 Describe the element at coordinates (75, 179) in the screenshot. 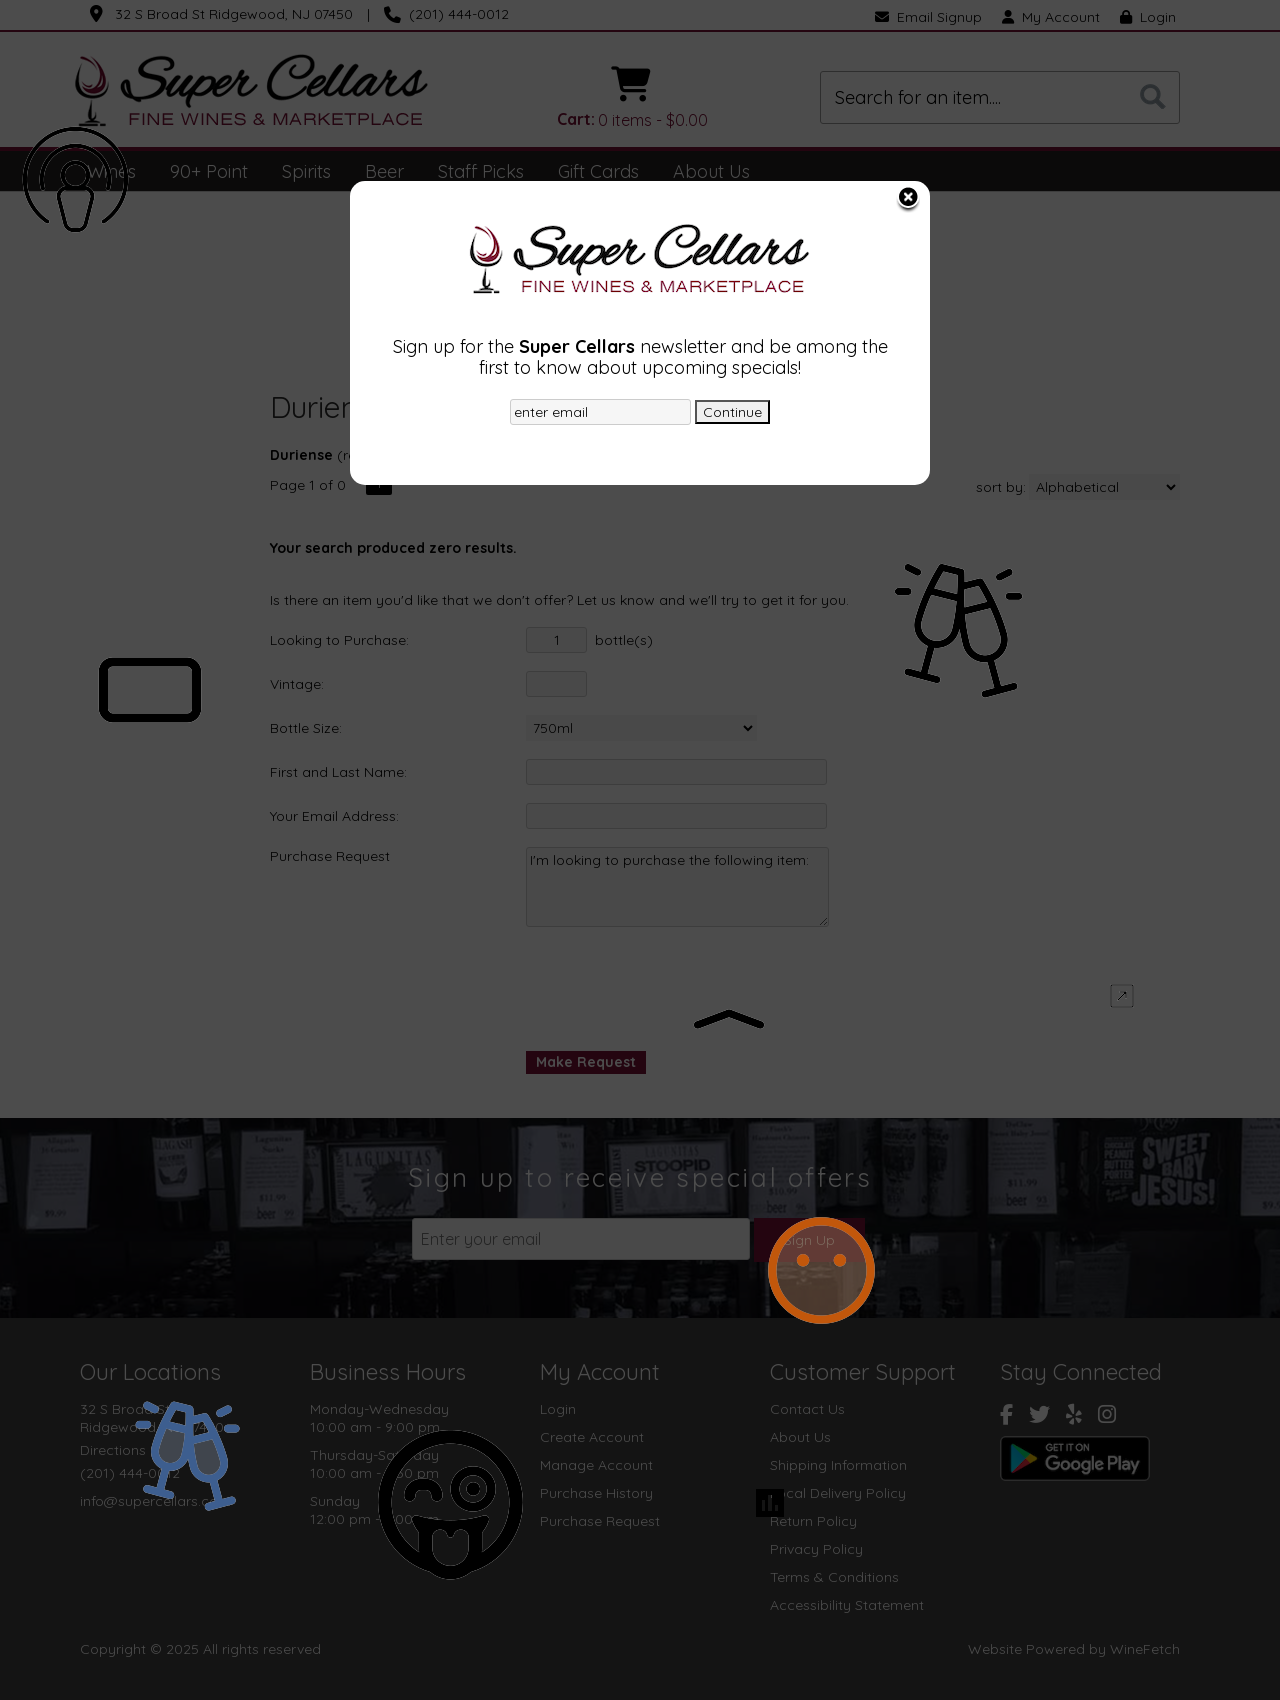

I see `open apple podcasts app` at that location.